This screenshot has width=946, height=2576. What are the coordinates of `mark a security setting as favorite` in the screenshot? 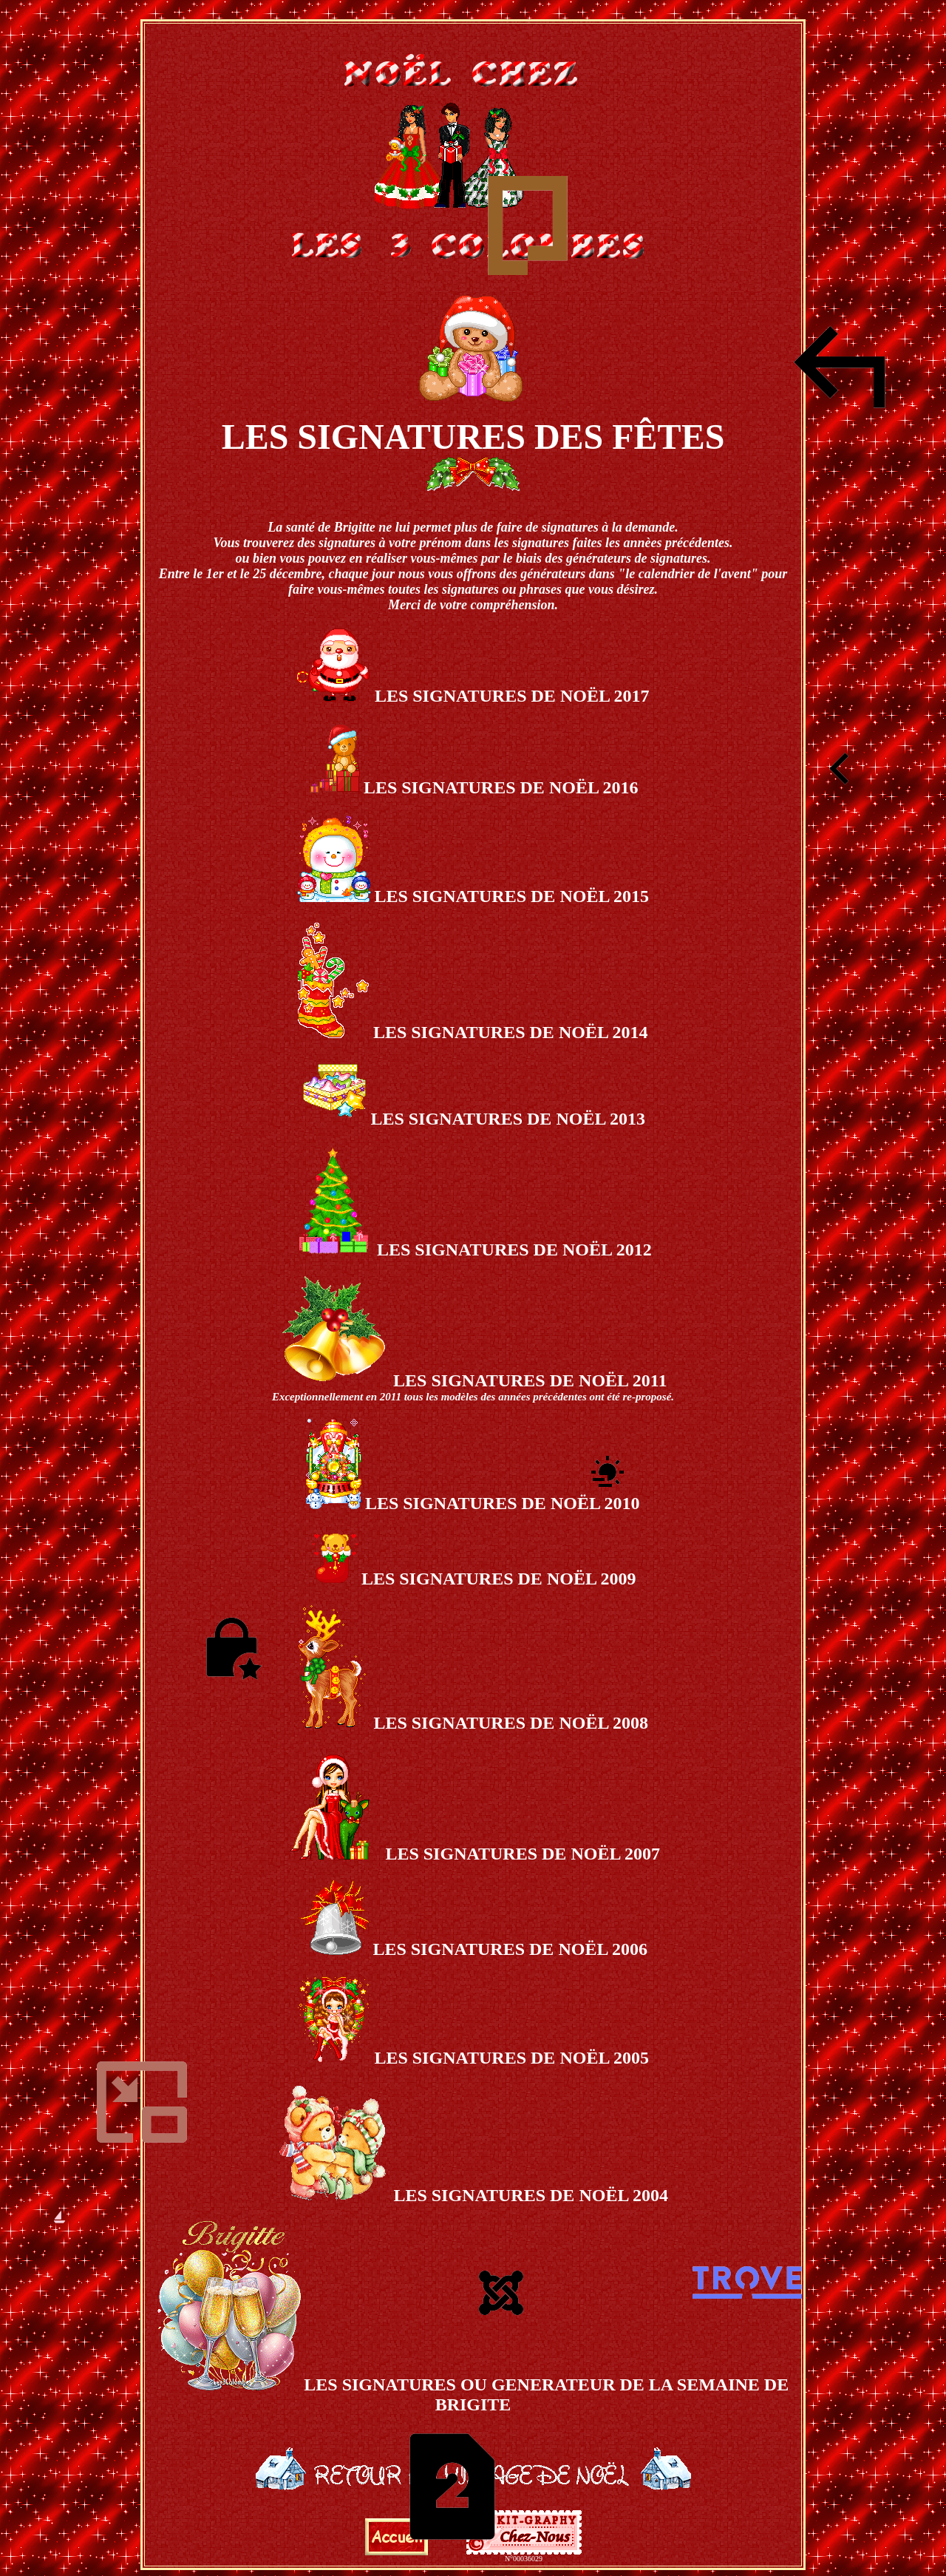 It's located at (231, 1648).